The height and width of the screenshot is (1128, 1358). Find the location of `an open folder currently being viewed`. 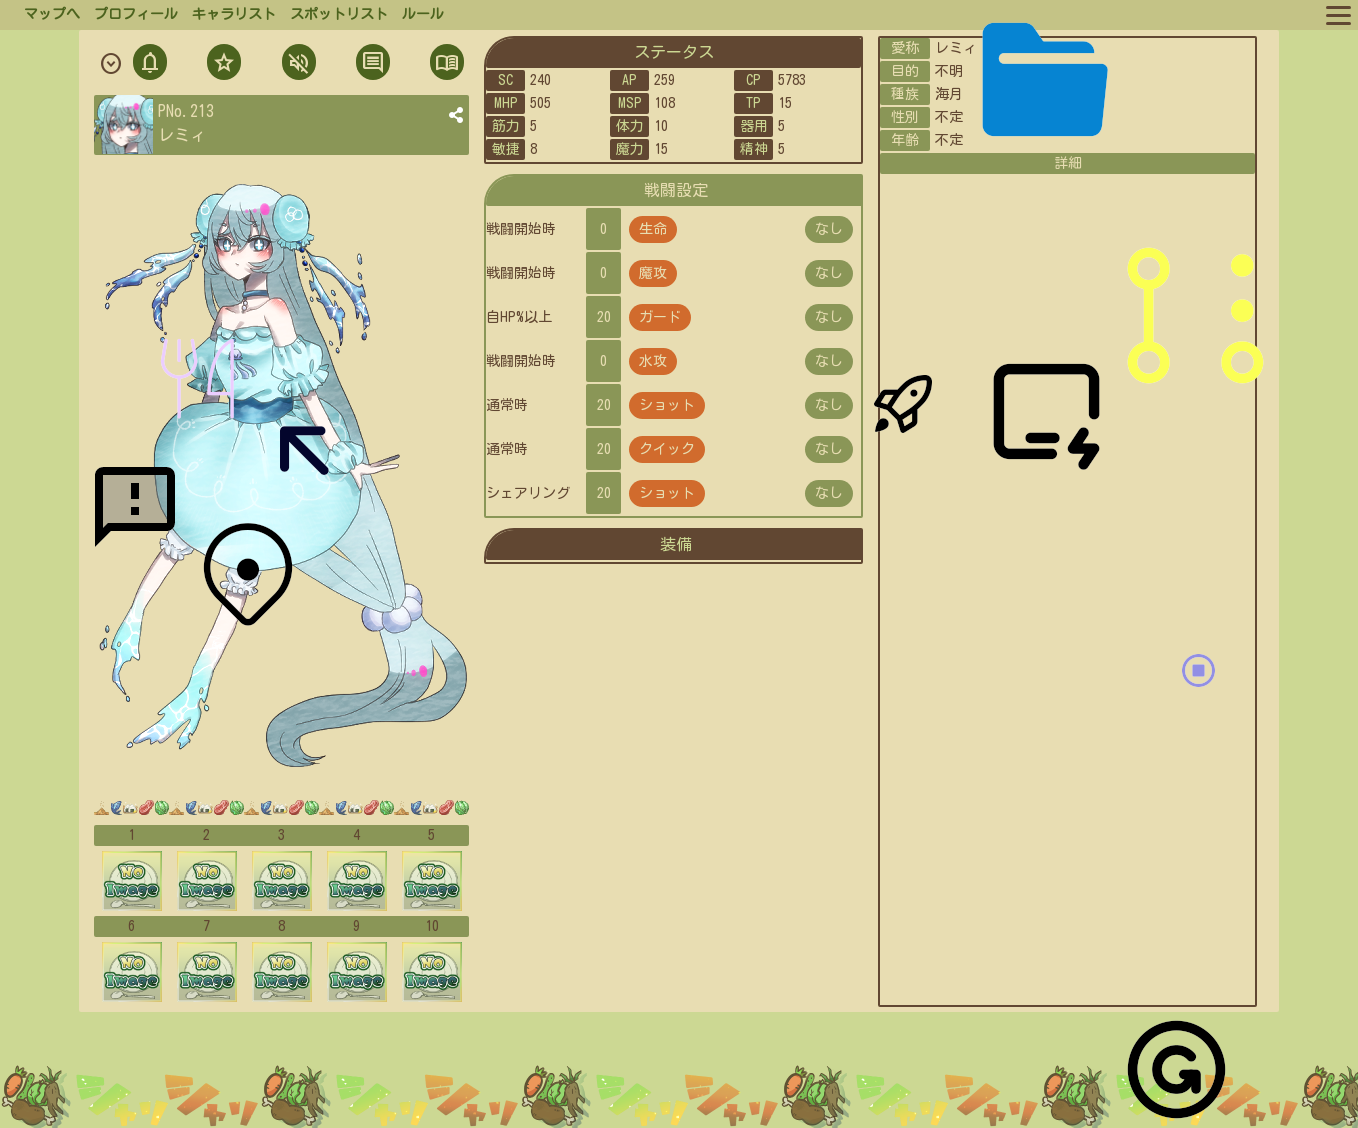

an open folder currently being viewed is located at coordinates (1045, 79).